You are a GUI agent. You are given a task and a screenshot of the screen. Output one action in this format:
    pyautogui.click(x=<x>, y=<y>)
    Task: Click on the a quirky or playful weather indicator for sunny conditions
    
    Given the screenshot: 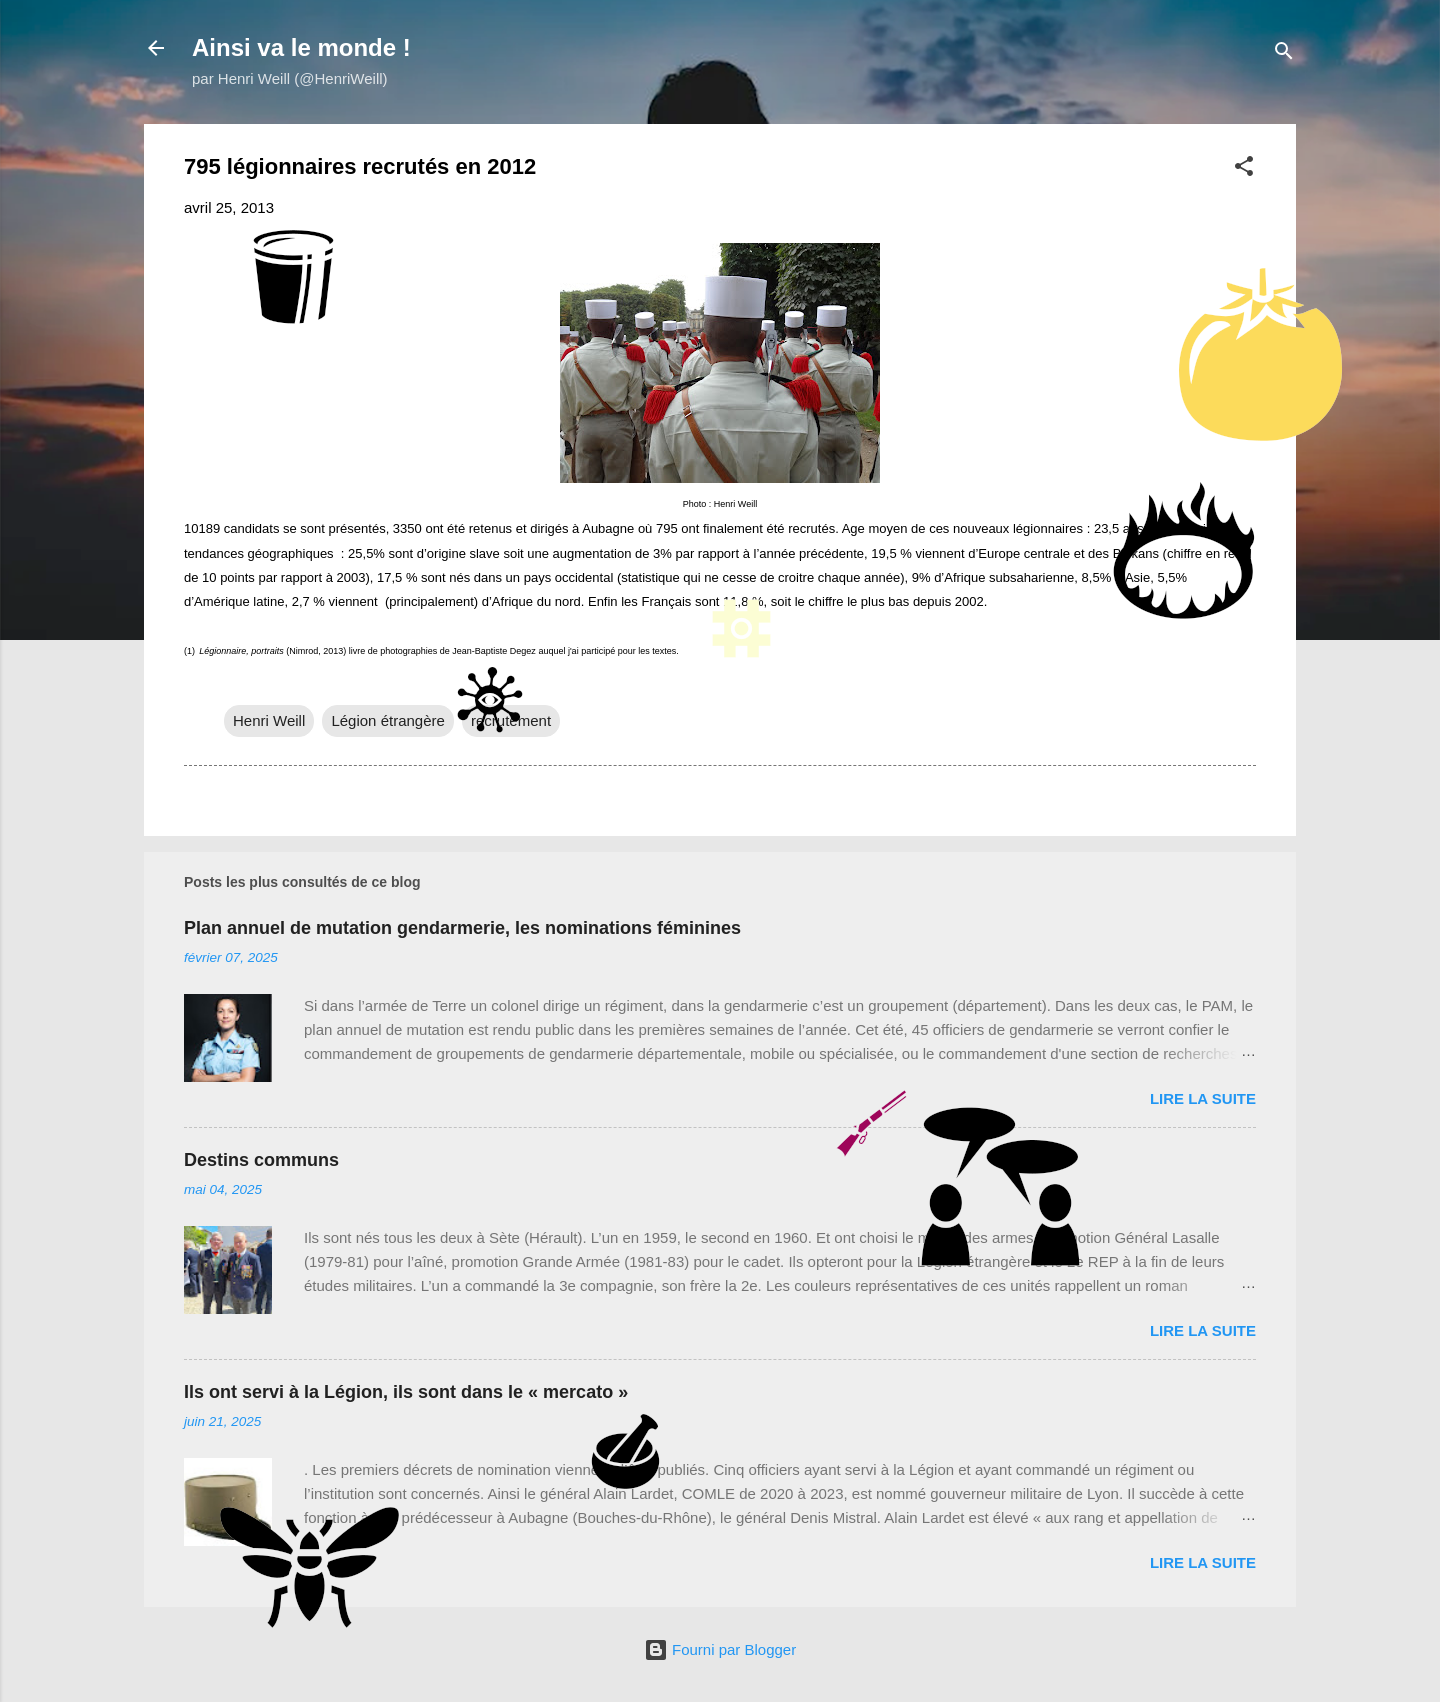 What is the action you would take?
    pyautogui.click(x=490, y=699)
    